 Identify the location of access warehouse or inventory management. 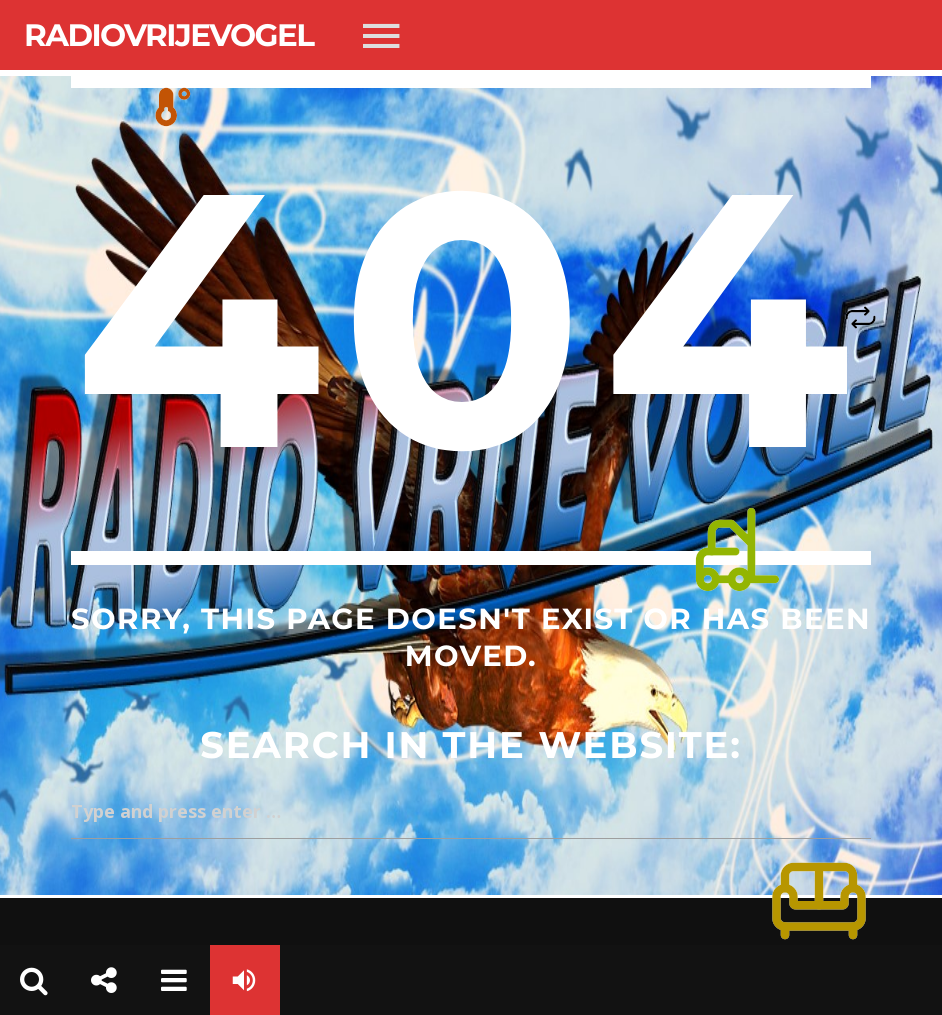
(735, 551).